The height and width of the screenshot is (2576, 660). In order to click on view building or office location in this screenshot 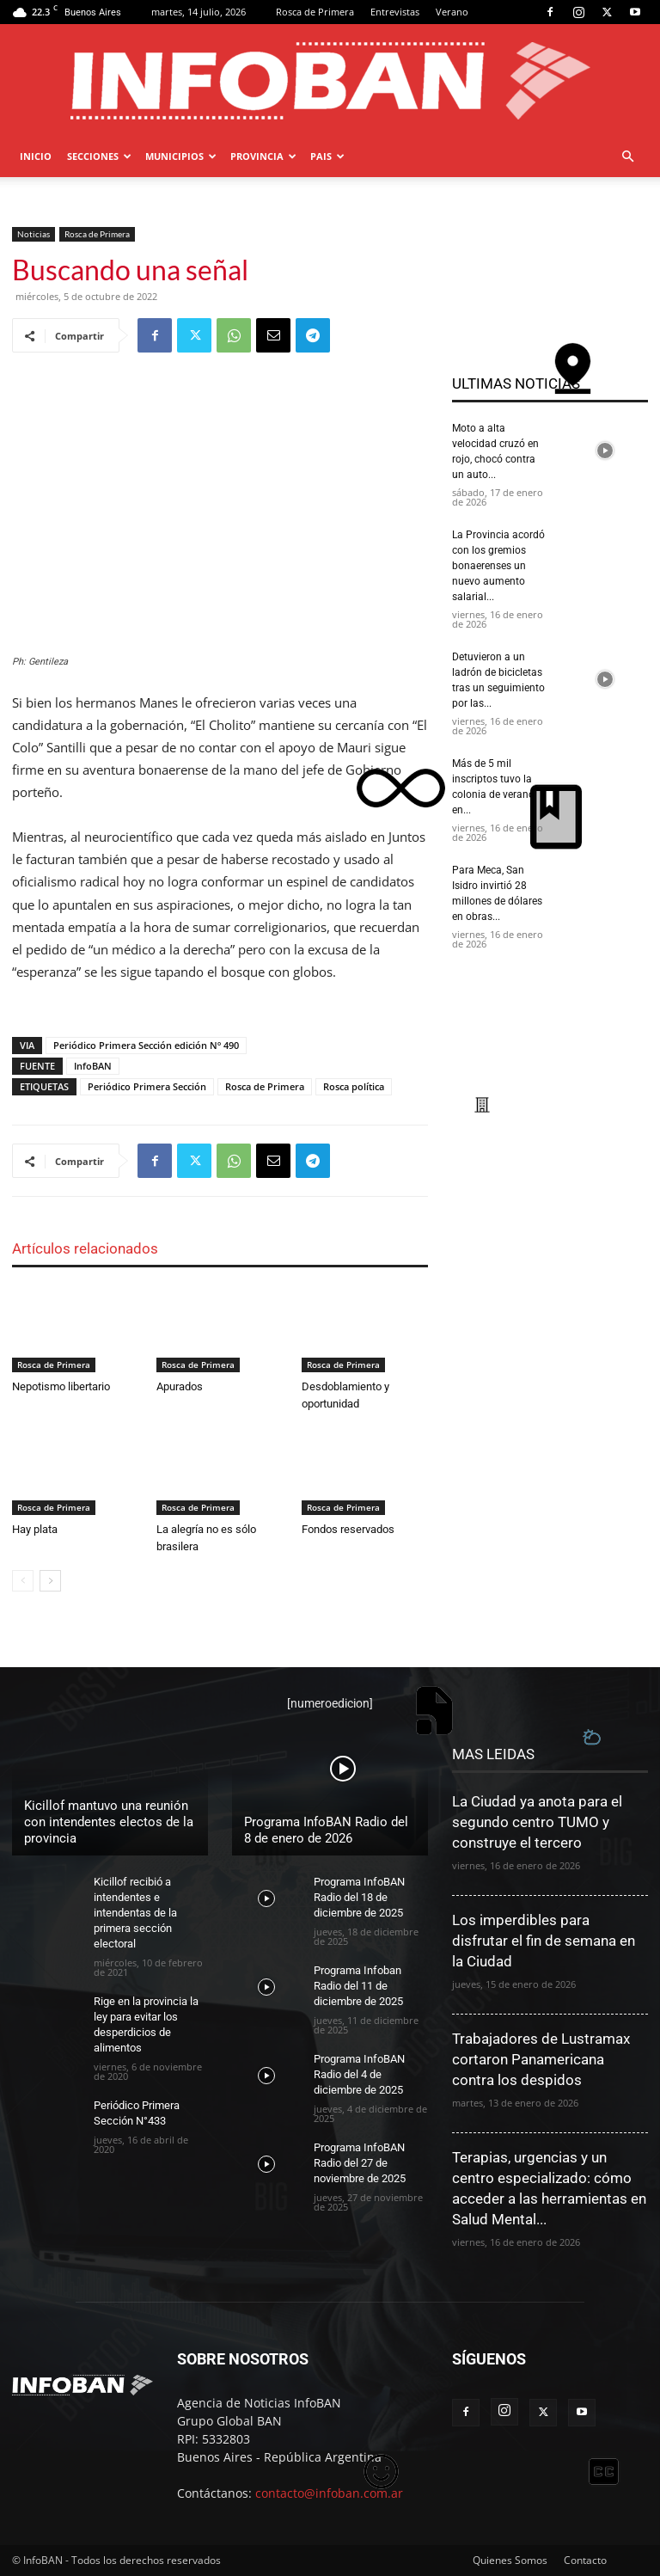, I will do `click(482, 1105)`.